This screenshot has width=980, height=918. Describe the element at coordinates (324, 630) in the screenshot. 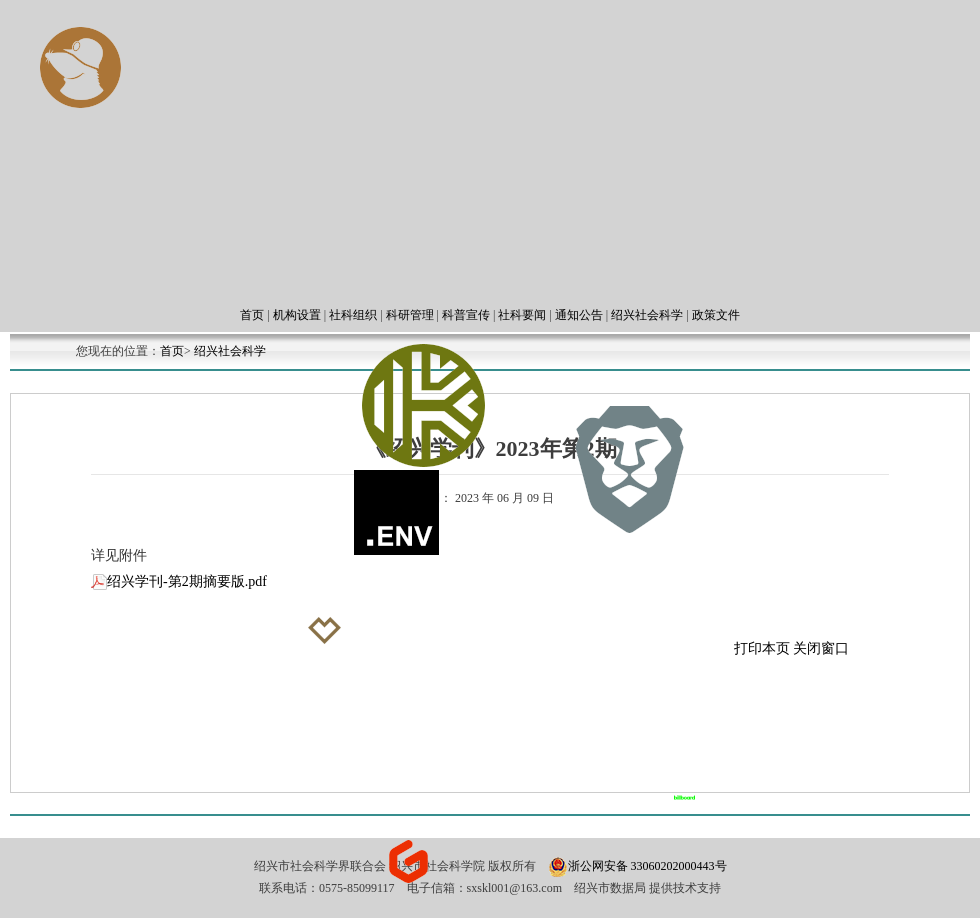

I see `open the Spreadshirt app or website` at that location.